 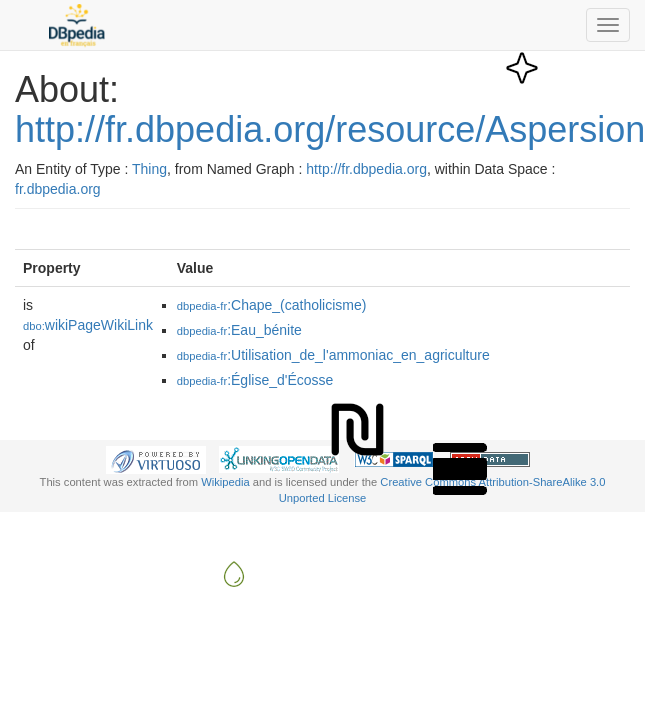 I want to click on view prices in Israeli shekels, so click(x=357, y=429).